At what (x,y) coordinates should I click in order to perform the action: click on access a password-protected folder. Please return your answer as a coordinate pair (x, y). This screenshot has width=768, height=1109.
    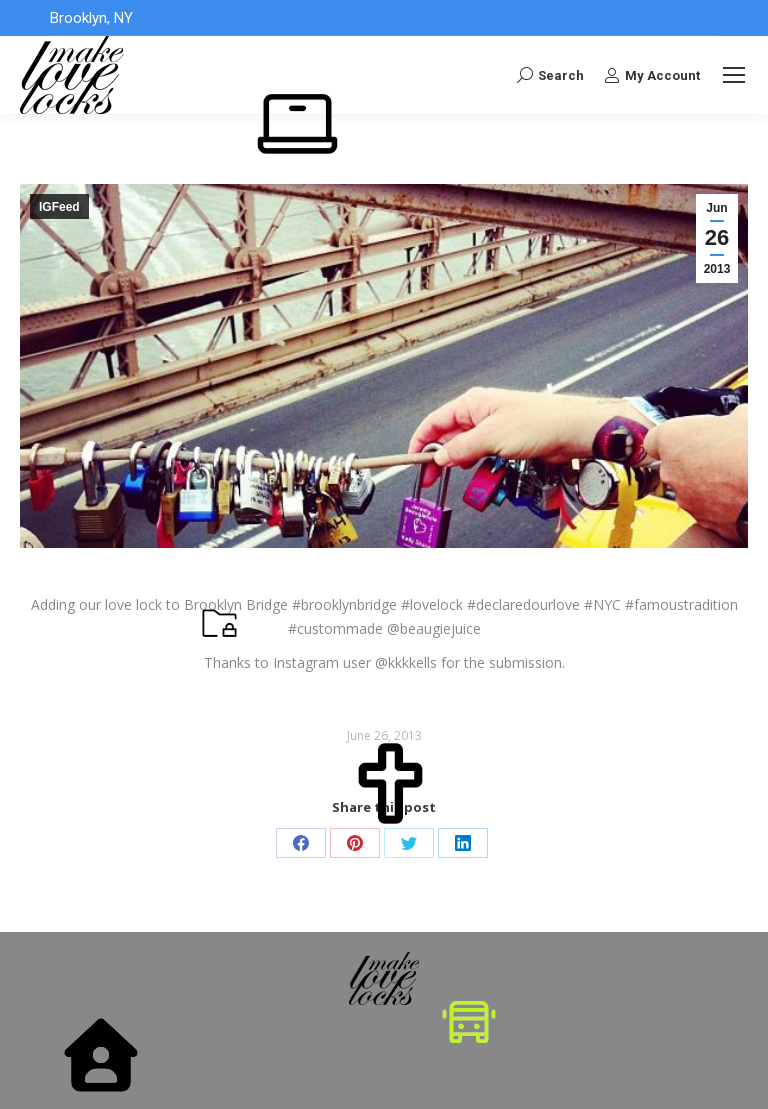
    Looking at the image, I should click on (219, 622).